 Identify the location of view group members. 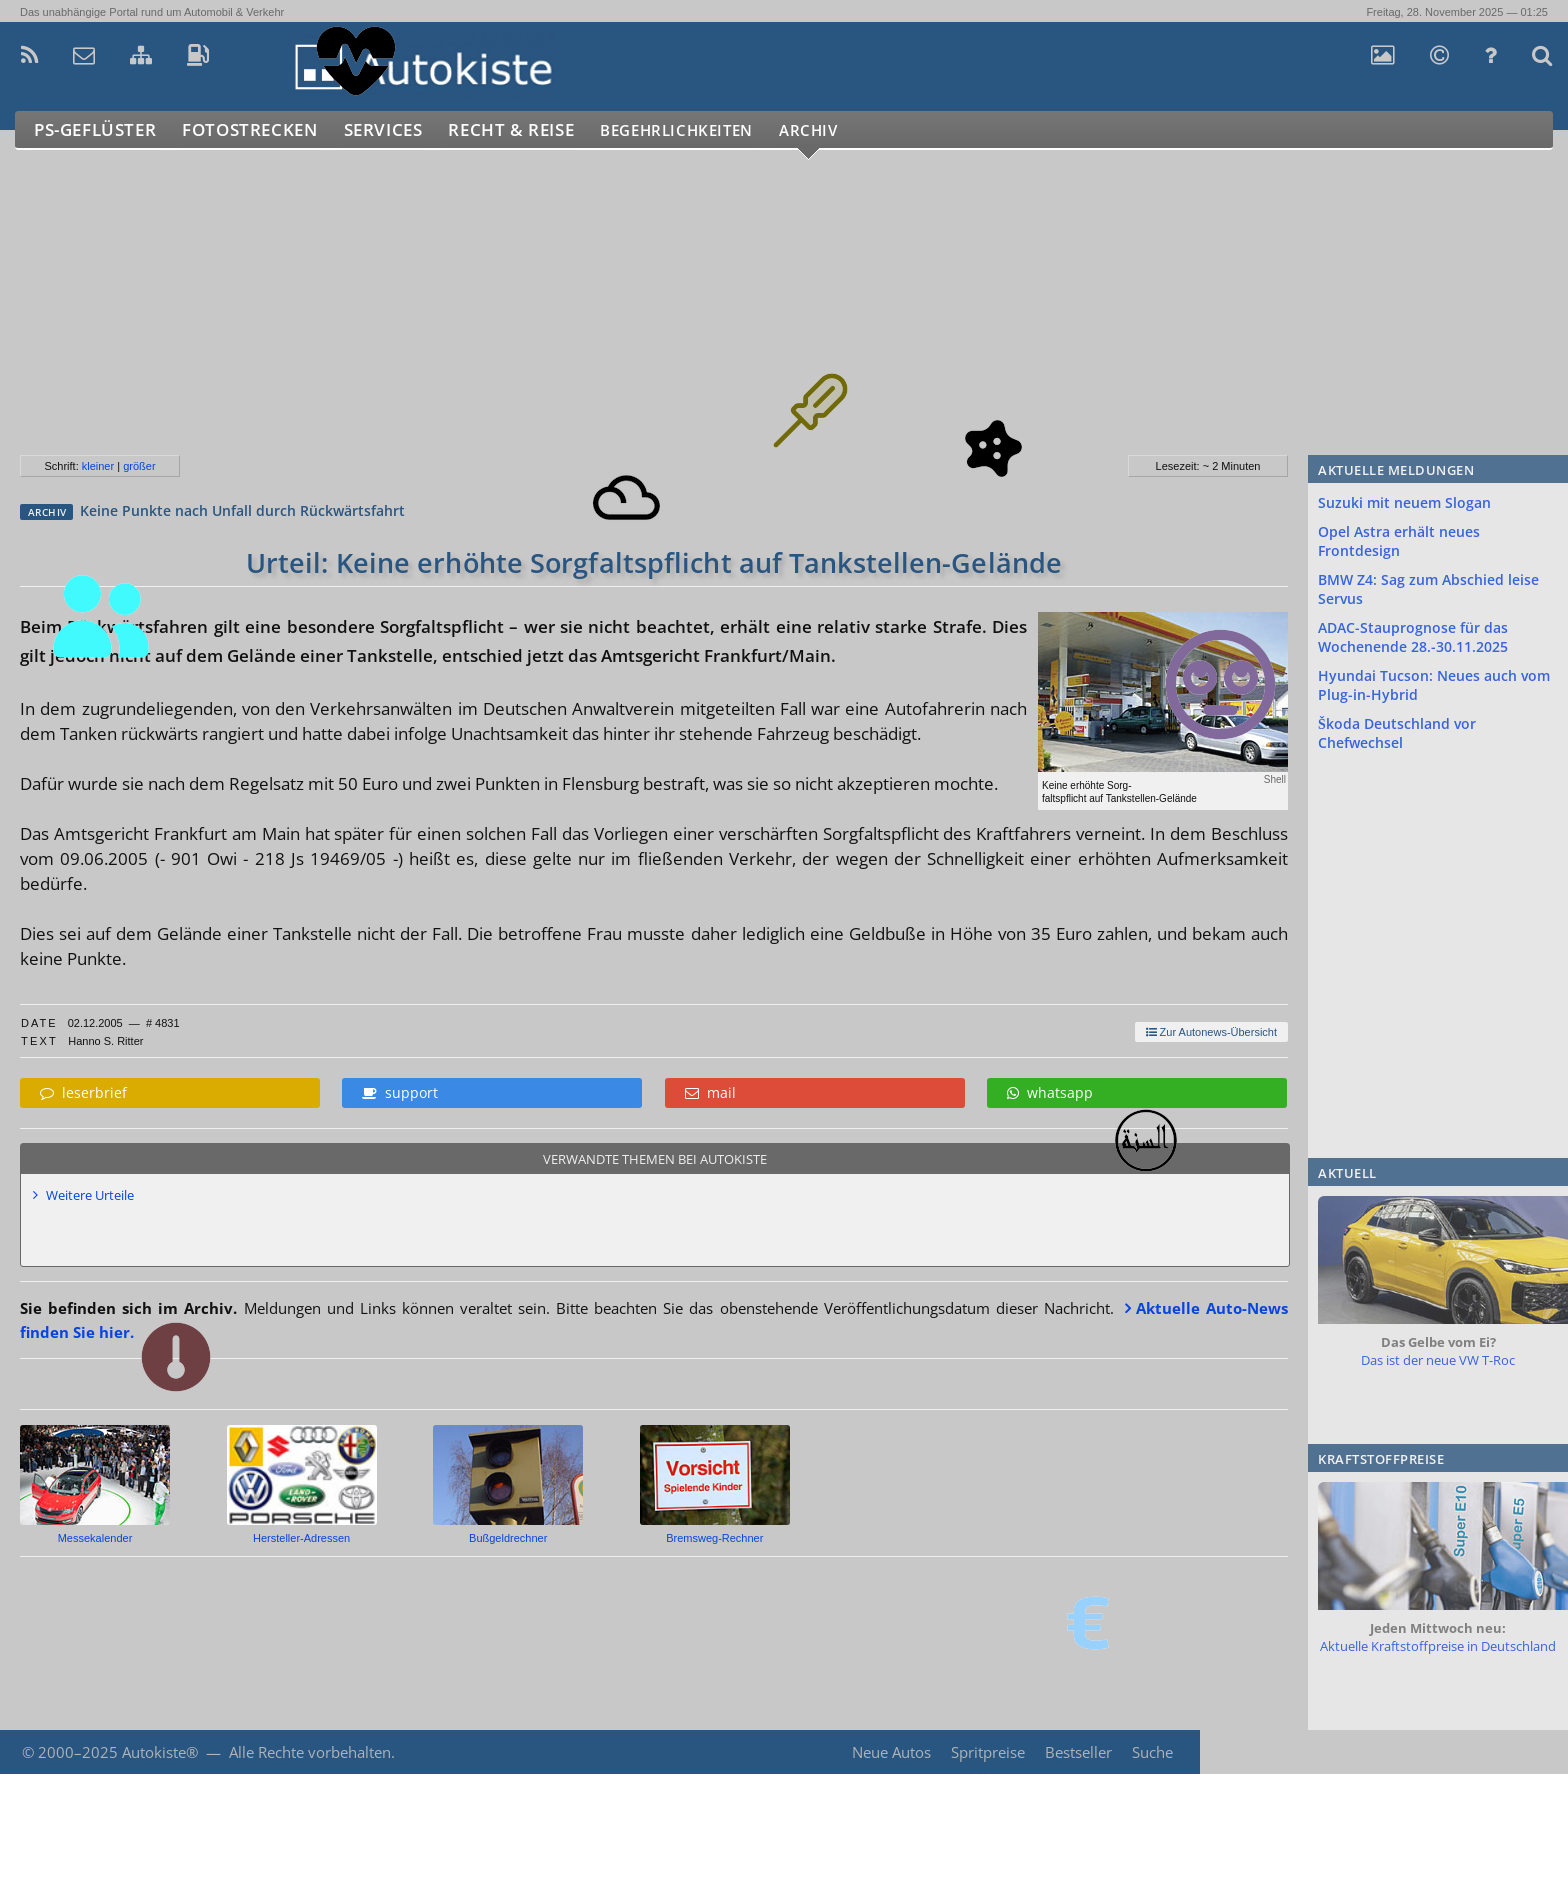
(101, 615).